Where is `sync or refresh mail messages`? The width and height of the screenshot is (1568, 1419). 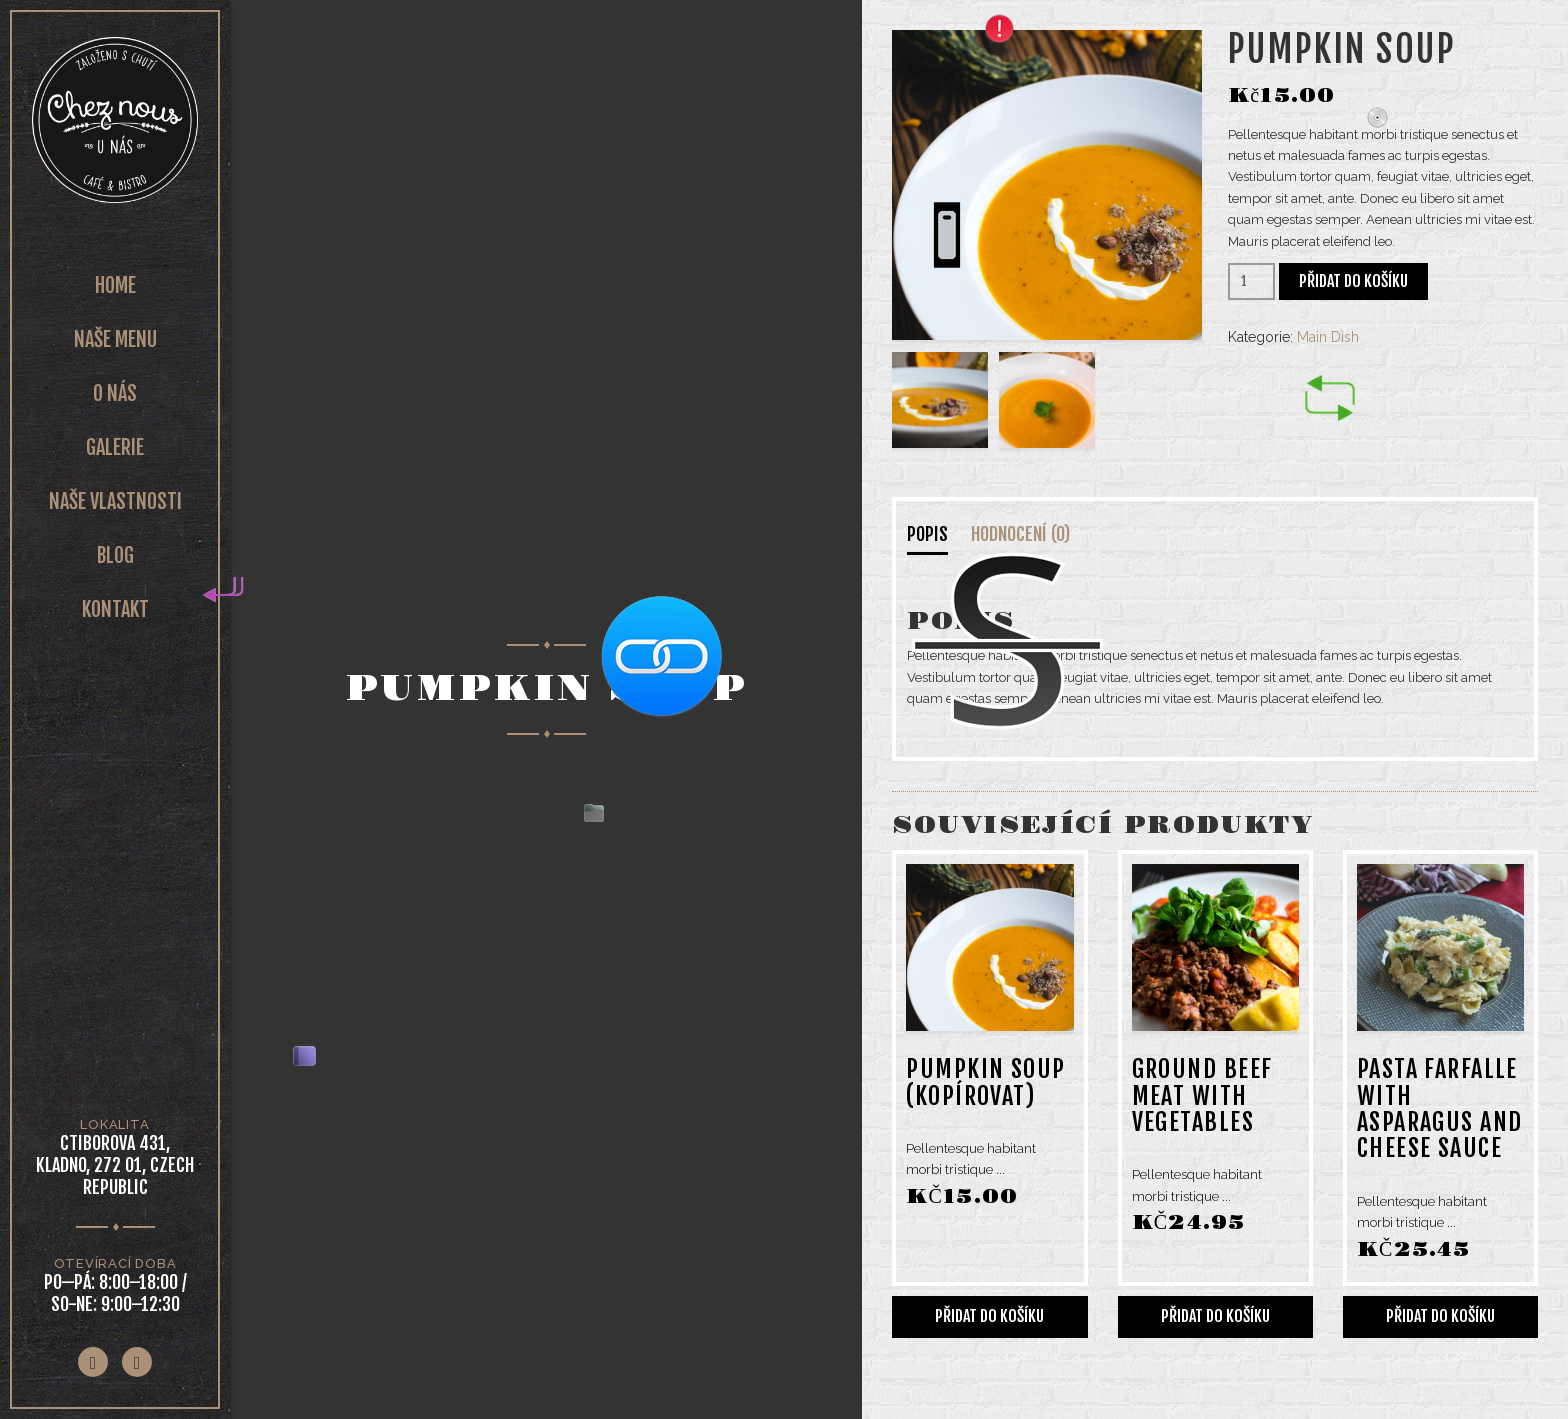
sync or refresh mail messages is located at coordinates (1330, 398).